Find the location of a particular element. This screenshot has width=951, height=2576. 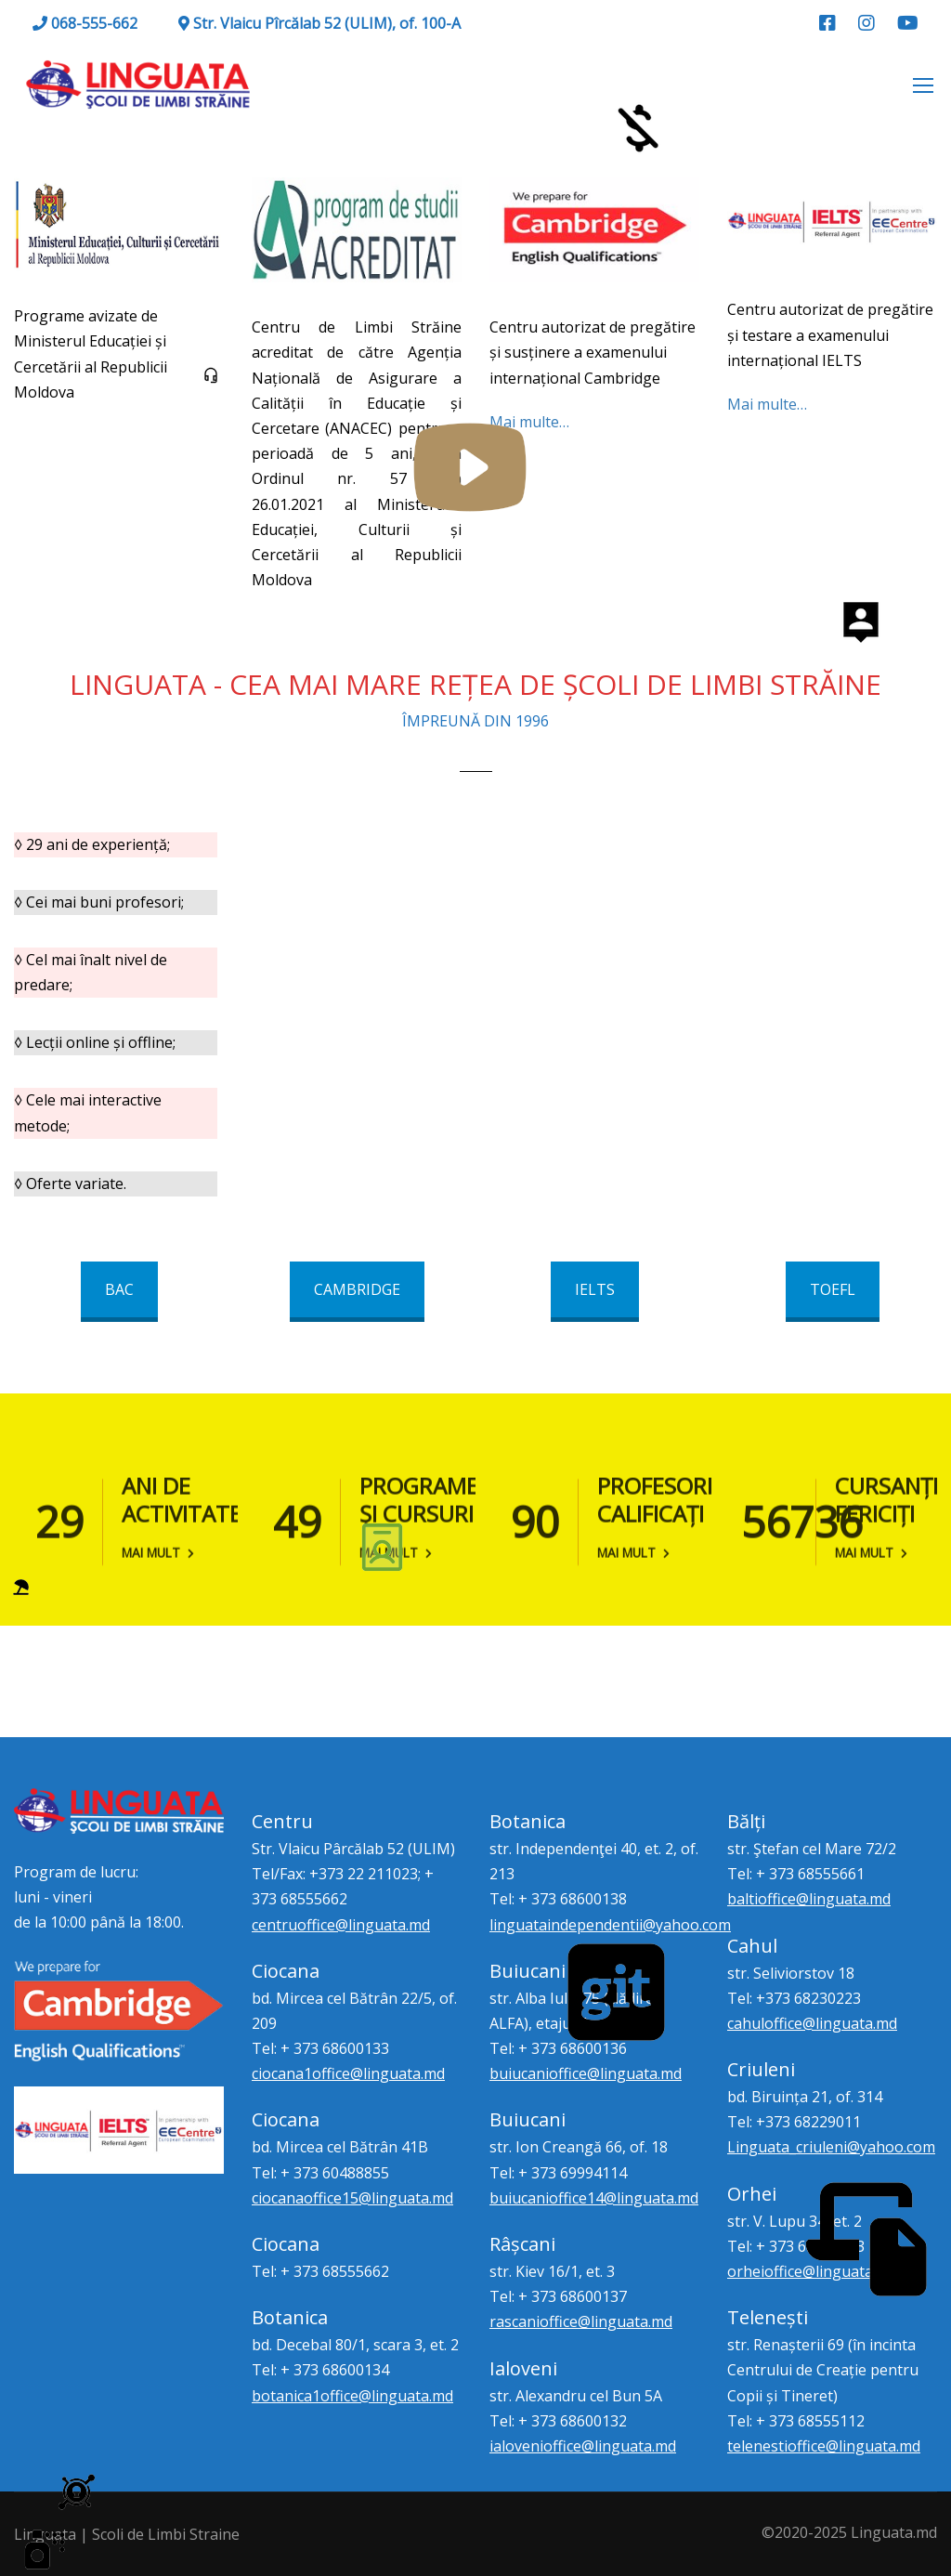

contact customer support is located at coordinates (211, 375).